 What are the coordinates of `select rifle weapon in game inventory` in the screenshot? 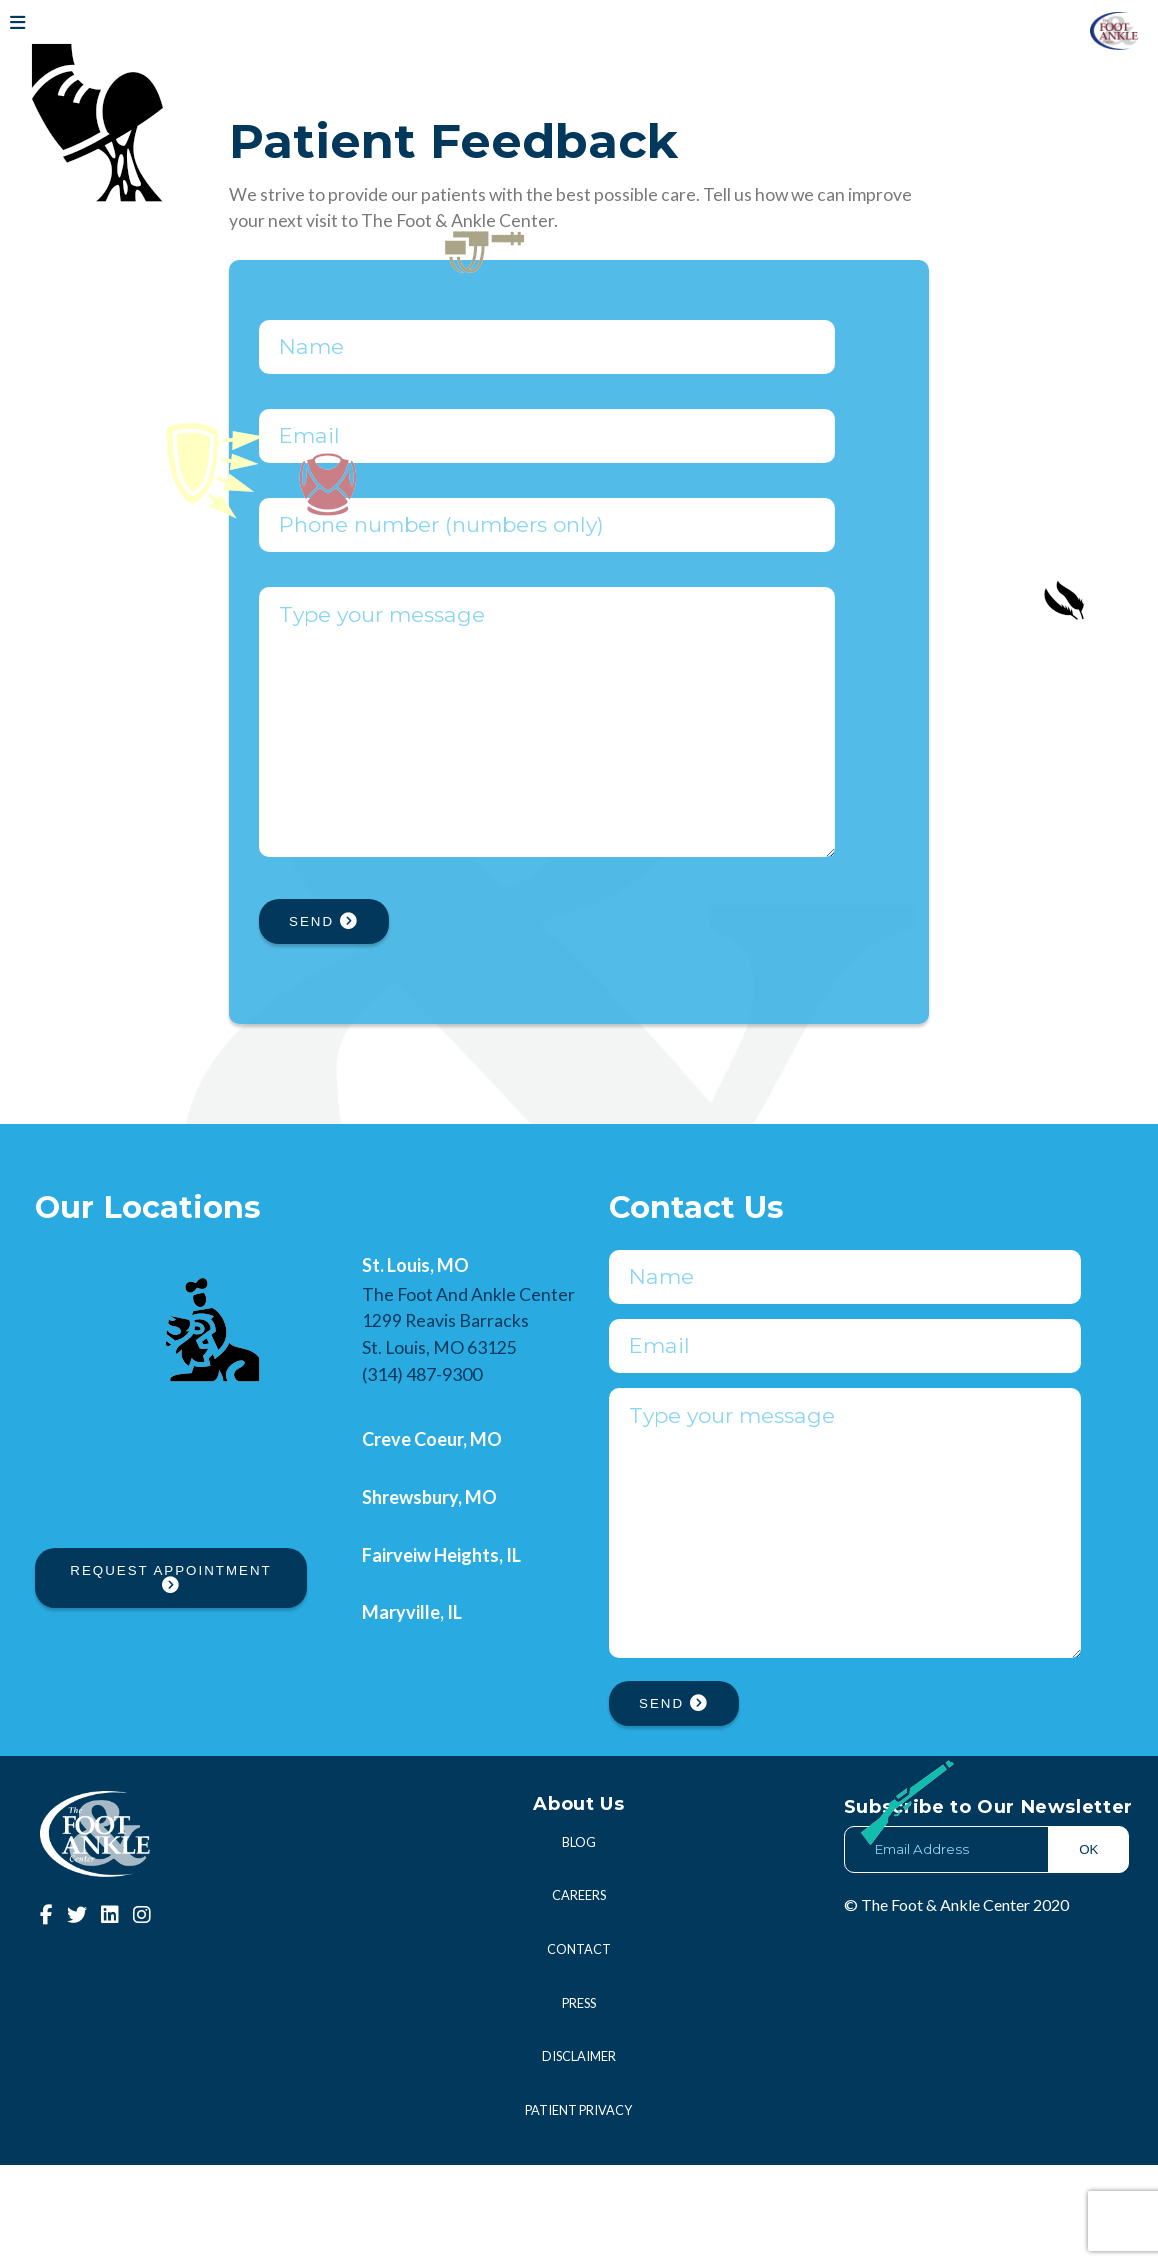 It's located at (907, 1802).